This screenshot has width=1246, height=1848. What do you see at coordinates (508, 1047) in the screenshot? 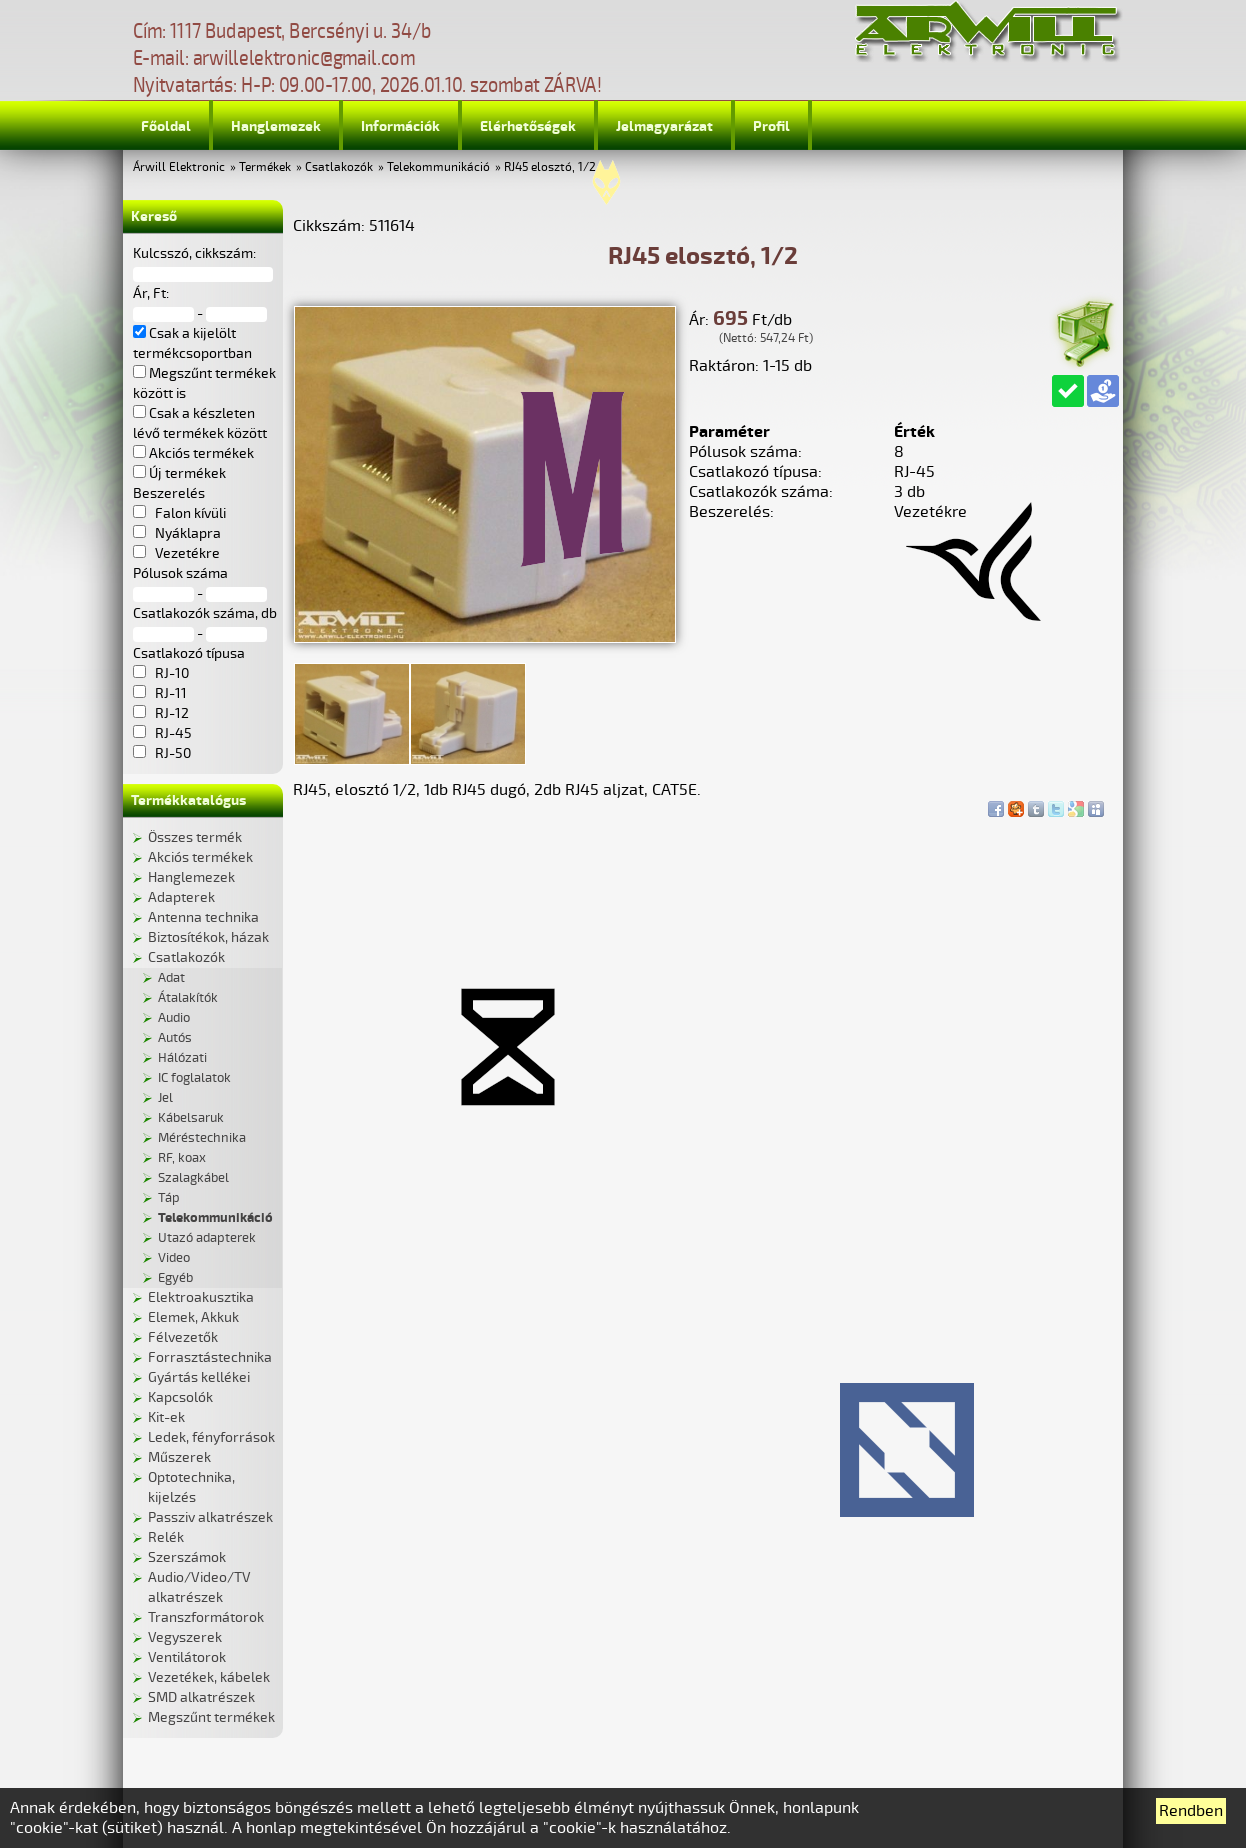
I see `indicates a process is in progress or loading` at bounding box center [508, 1047].